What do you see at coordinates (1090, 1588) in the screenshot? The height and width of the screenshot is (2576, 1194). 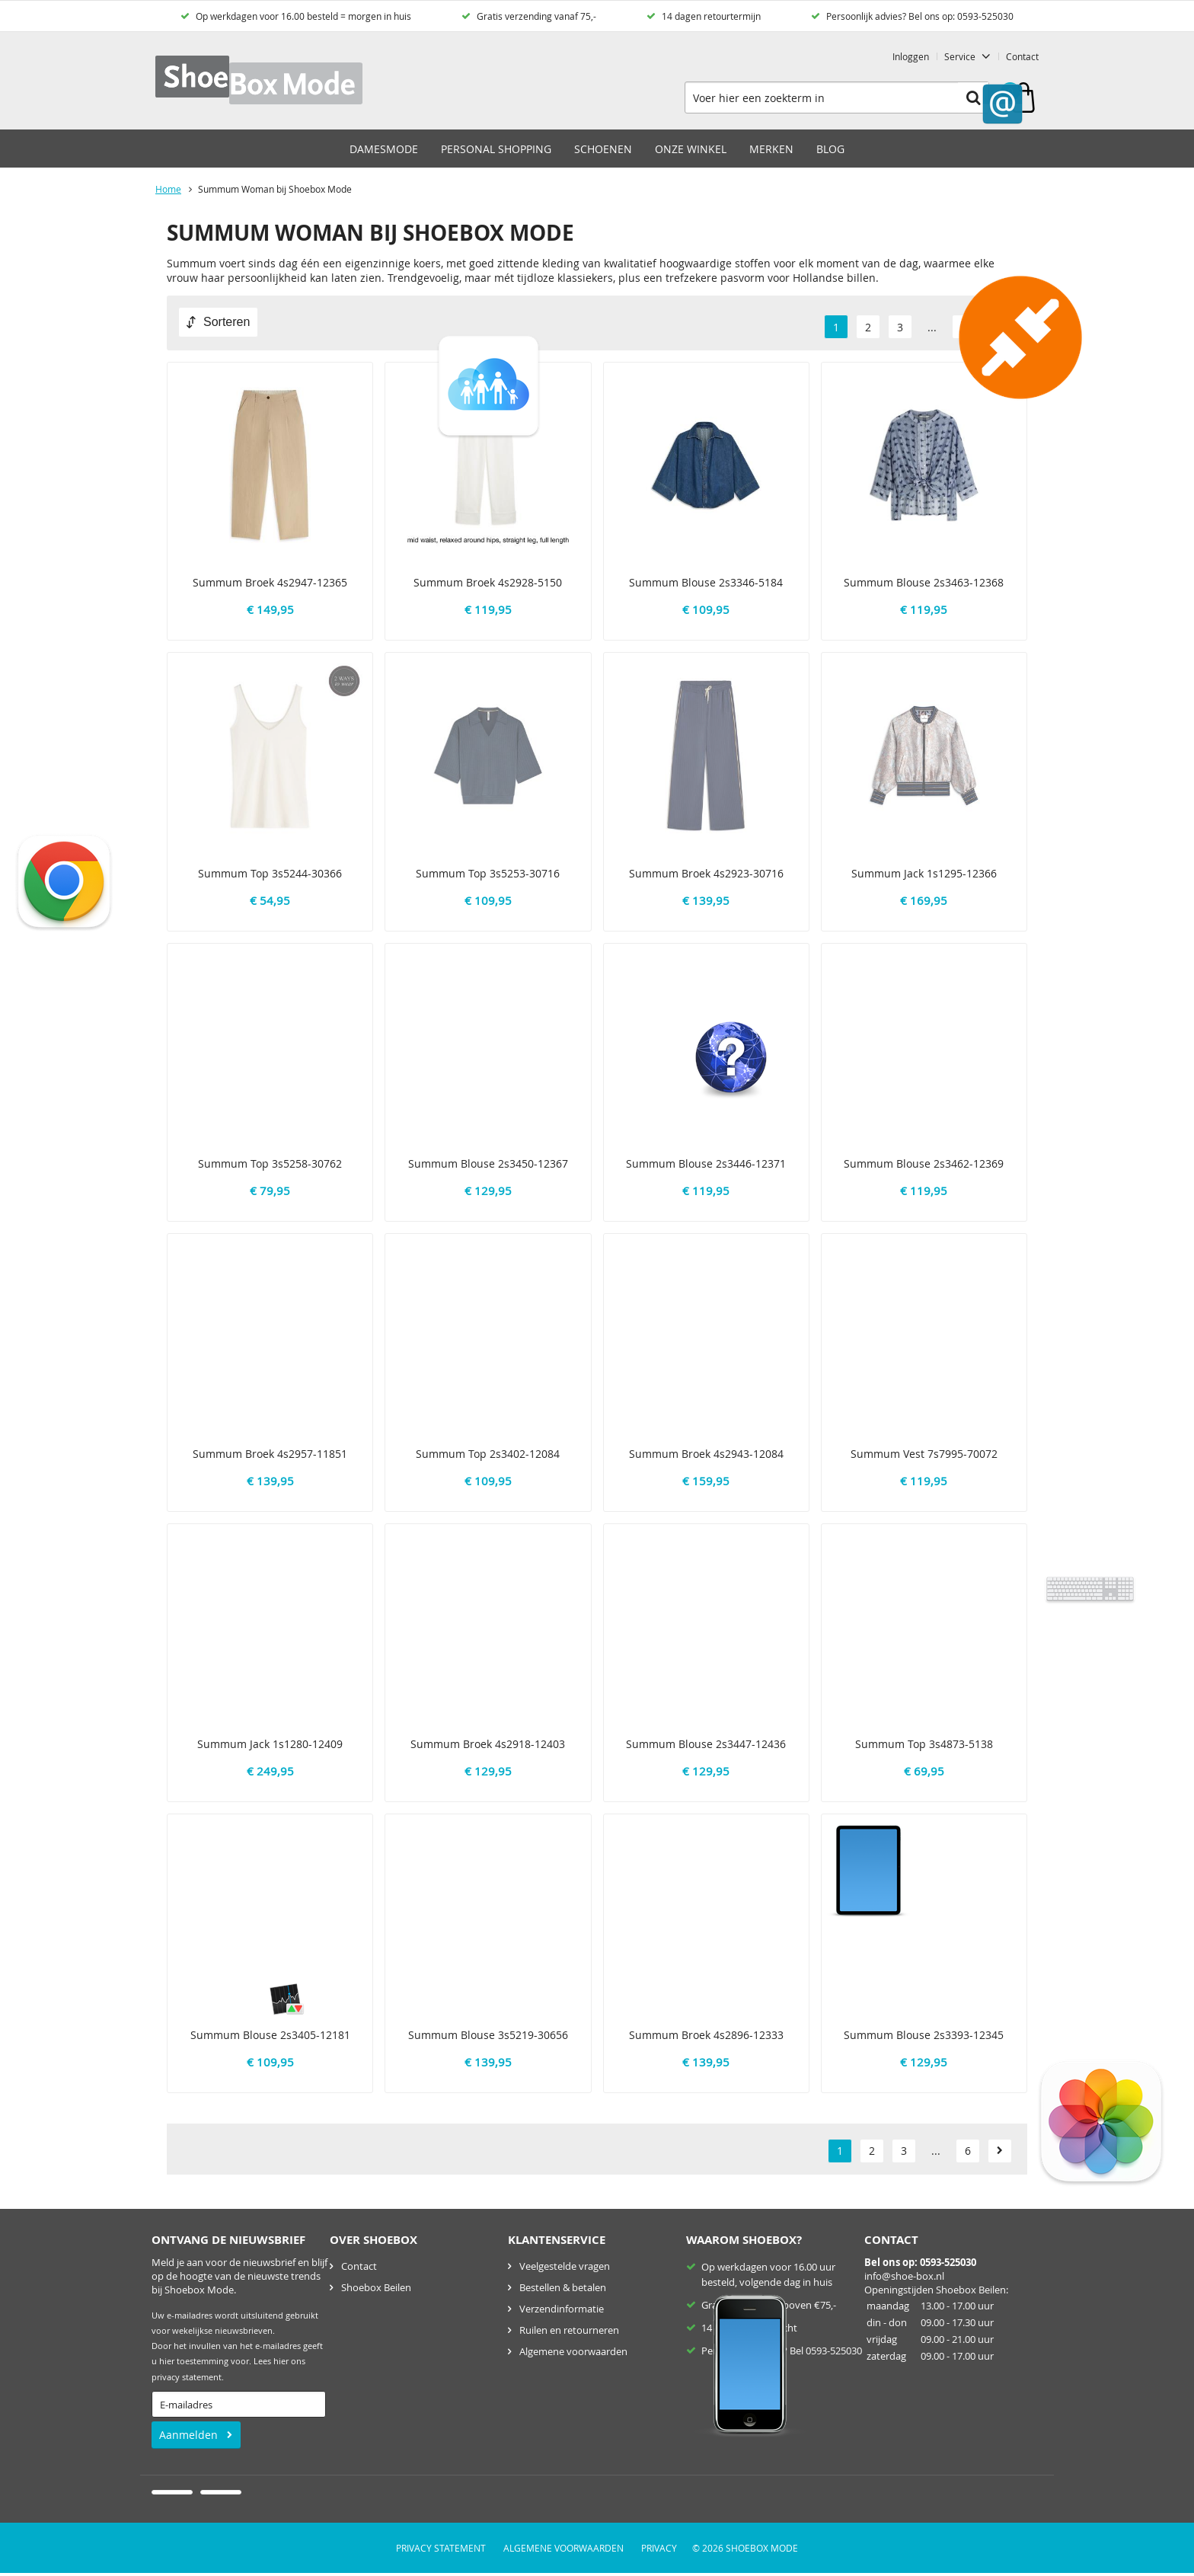 I see `connect a wireless keyboard via bluetooth` at bounding box center [1090, 1588].